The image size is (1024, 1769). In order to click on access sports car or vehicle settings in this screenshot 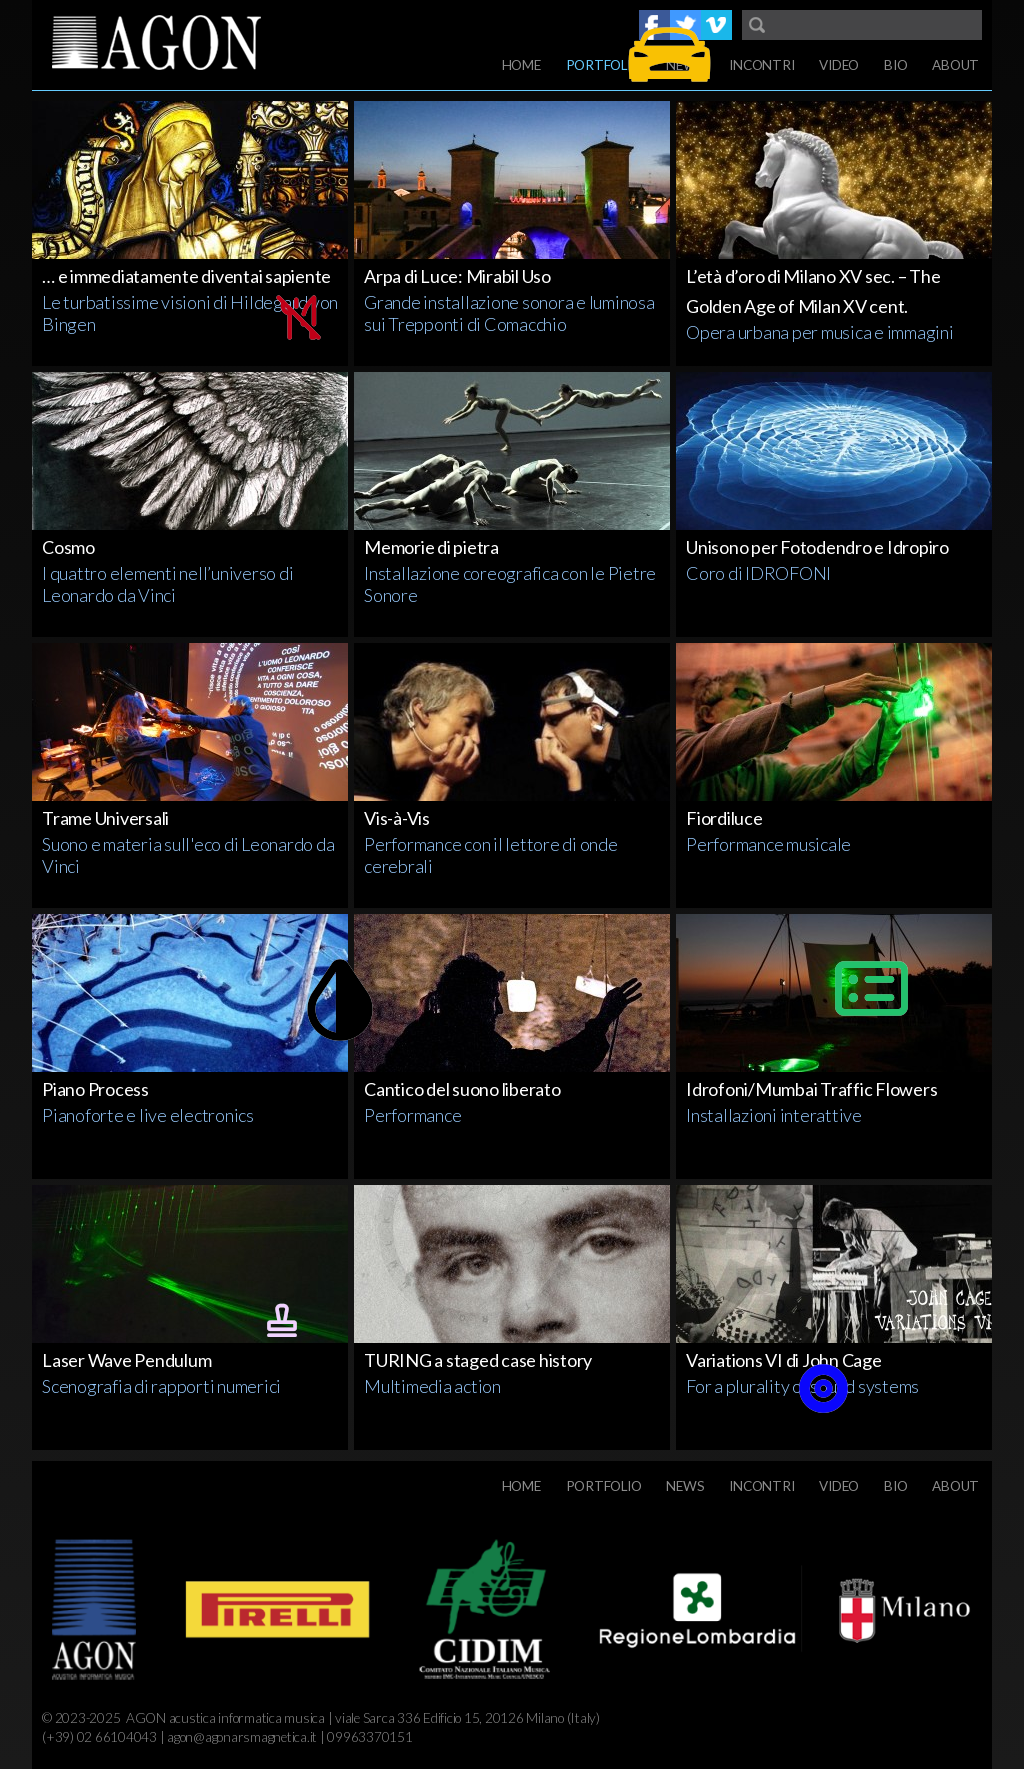, I will do `click(669, 54)`.